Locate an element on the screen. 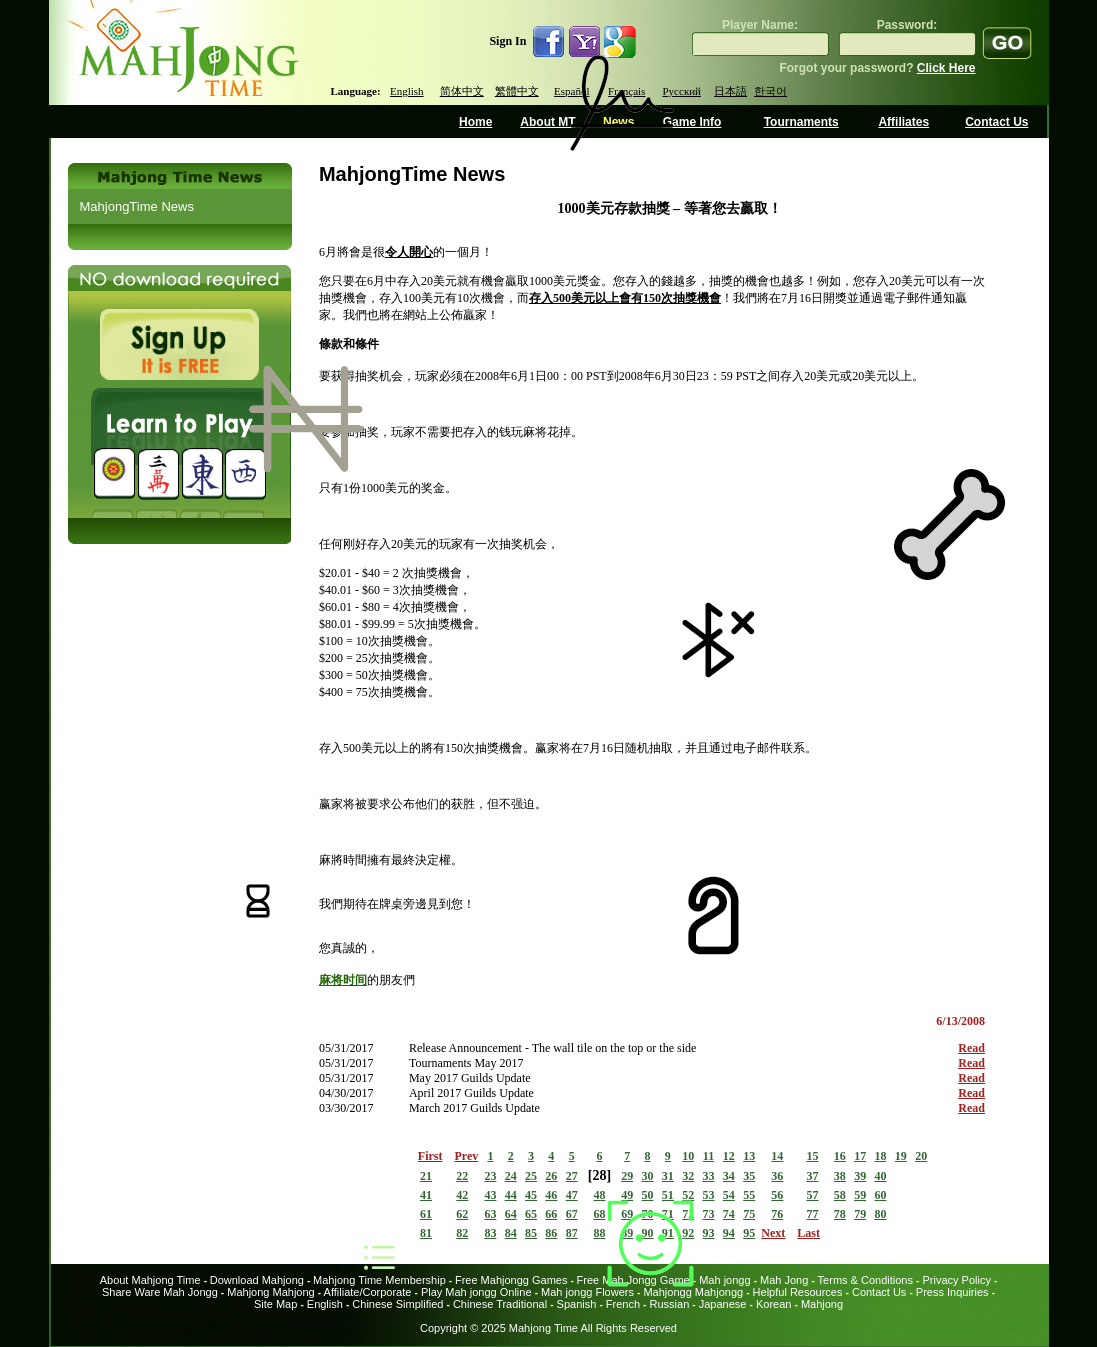  indicates Nigerian naira currency is located at coordinates (306, 419).